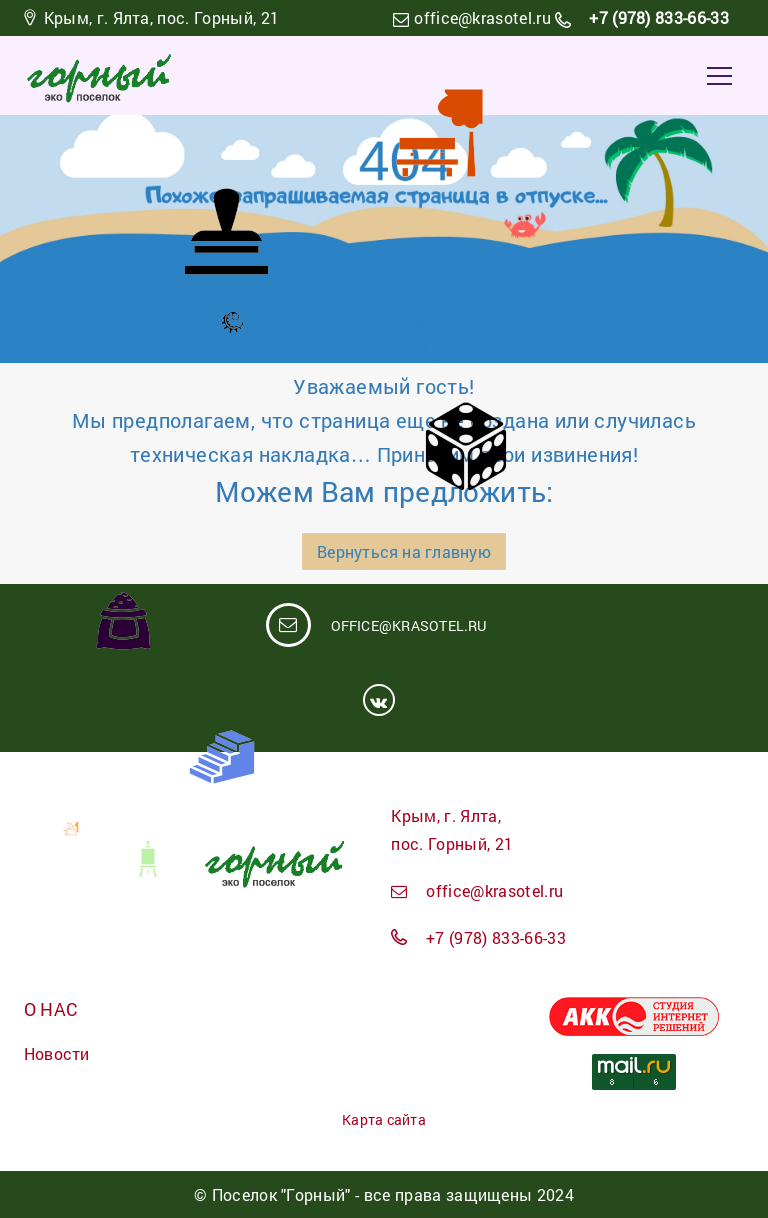 The width and height of the screenshot is (768, 1218). I want to click on indicates a powder or ingredient item in inventory, so click(123, 619).